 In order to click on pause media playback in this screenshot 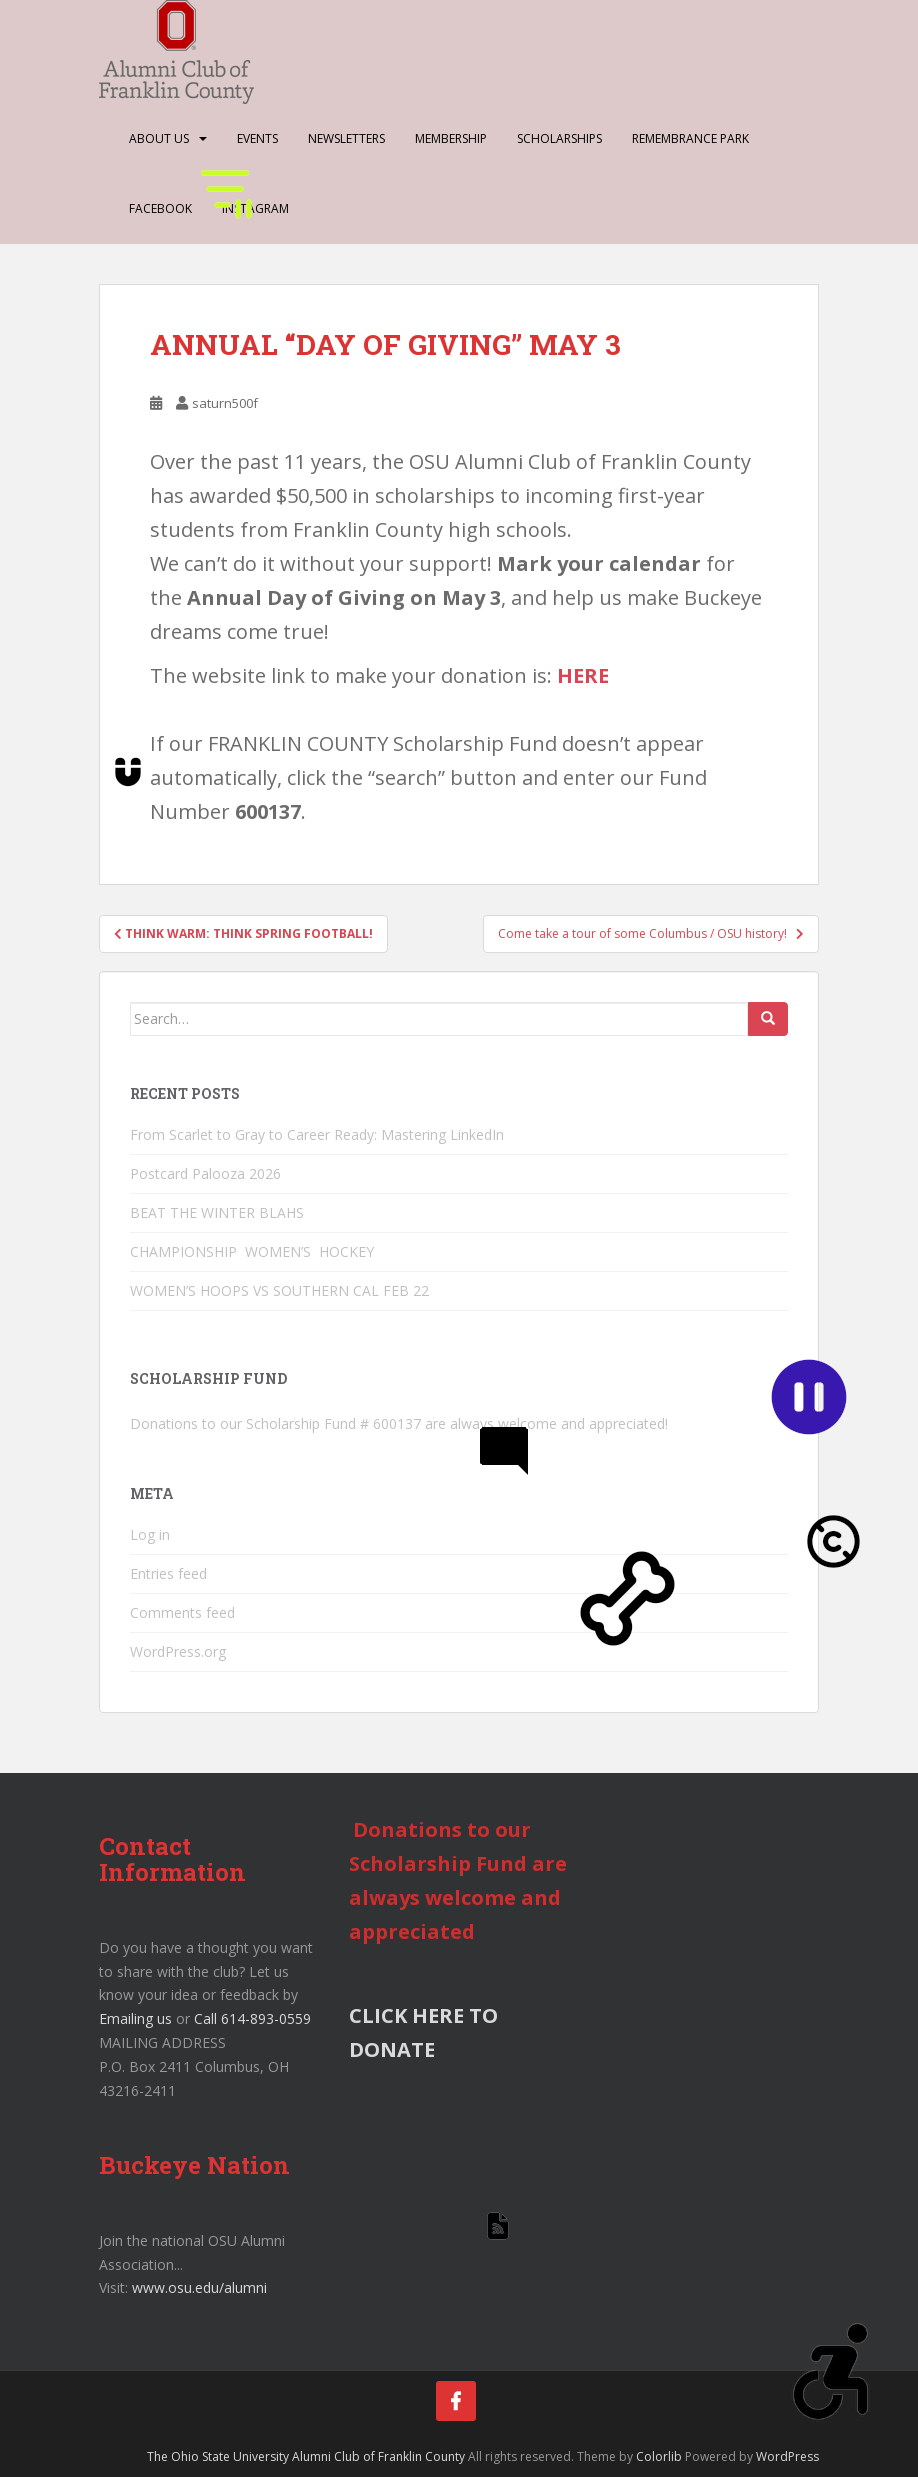, I will do `click(809, 1397)`.